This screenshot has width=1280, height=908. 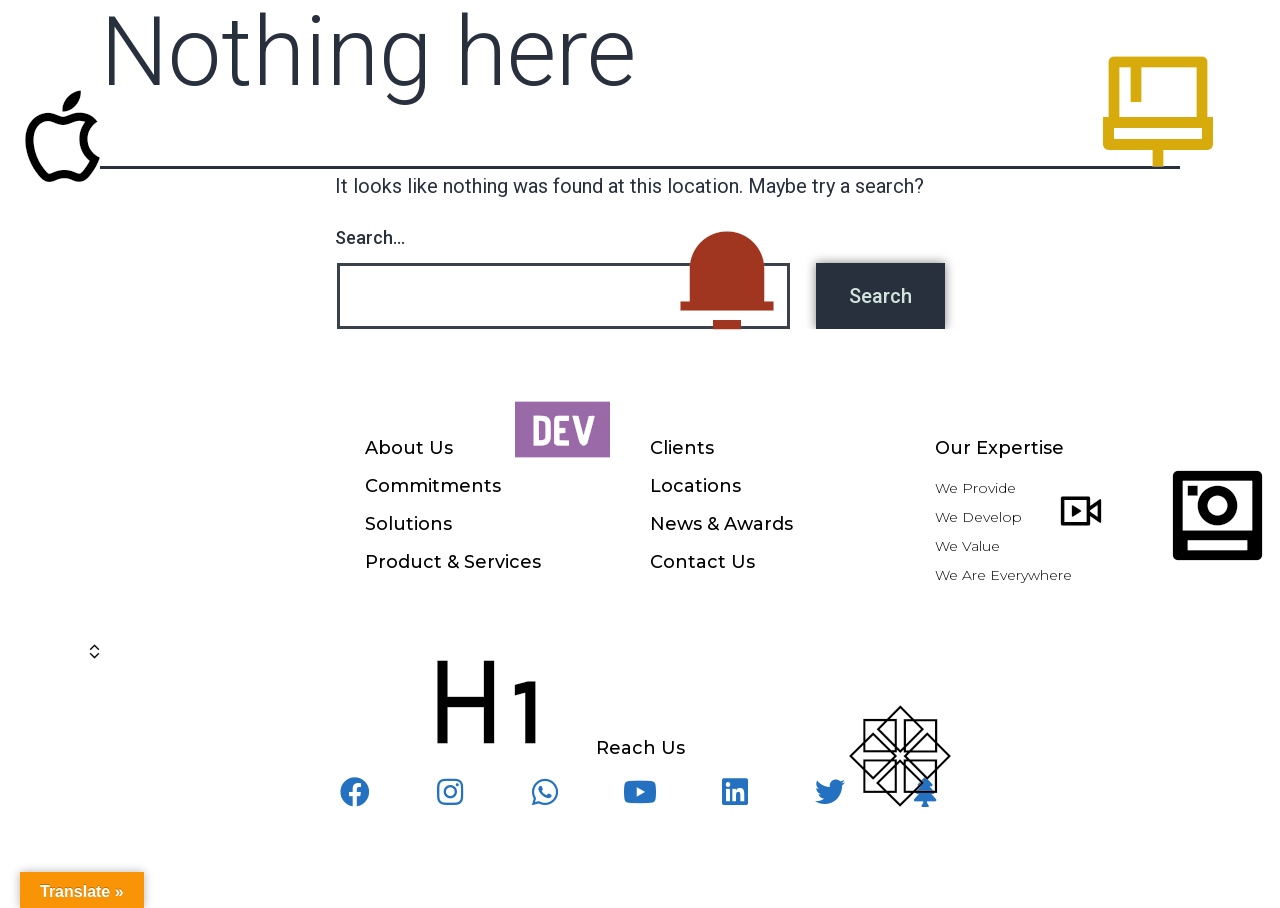 I want to click on visit the DEV Community platform, so click(x=562, y=429).